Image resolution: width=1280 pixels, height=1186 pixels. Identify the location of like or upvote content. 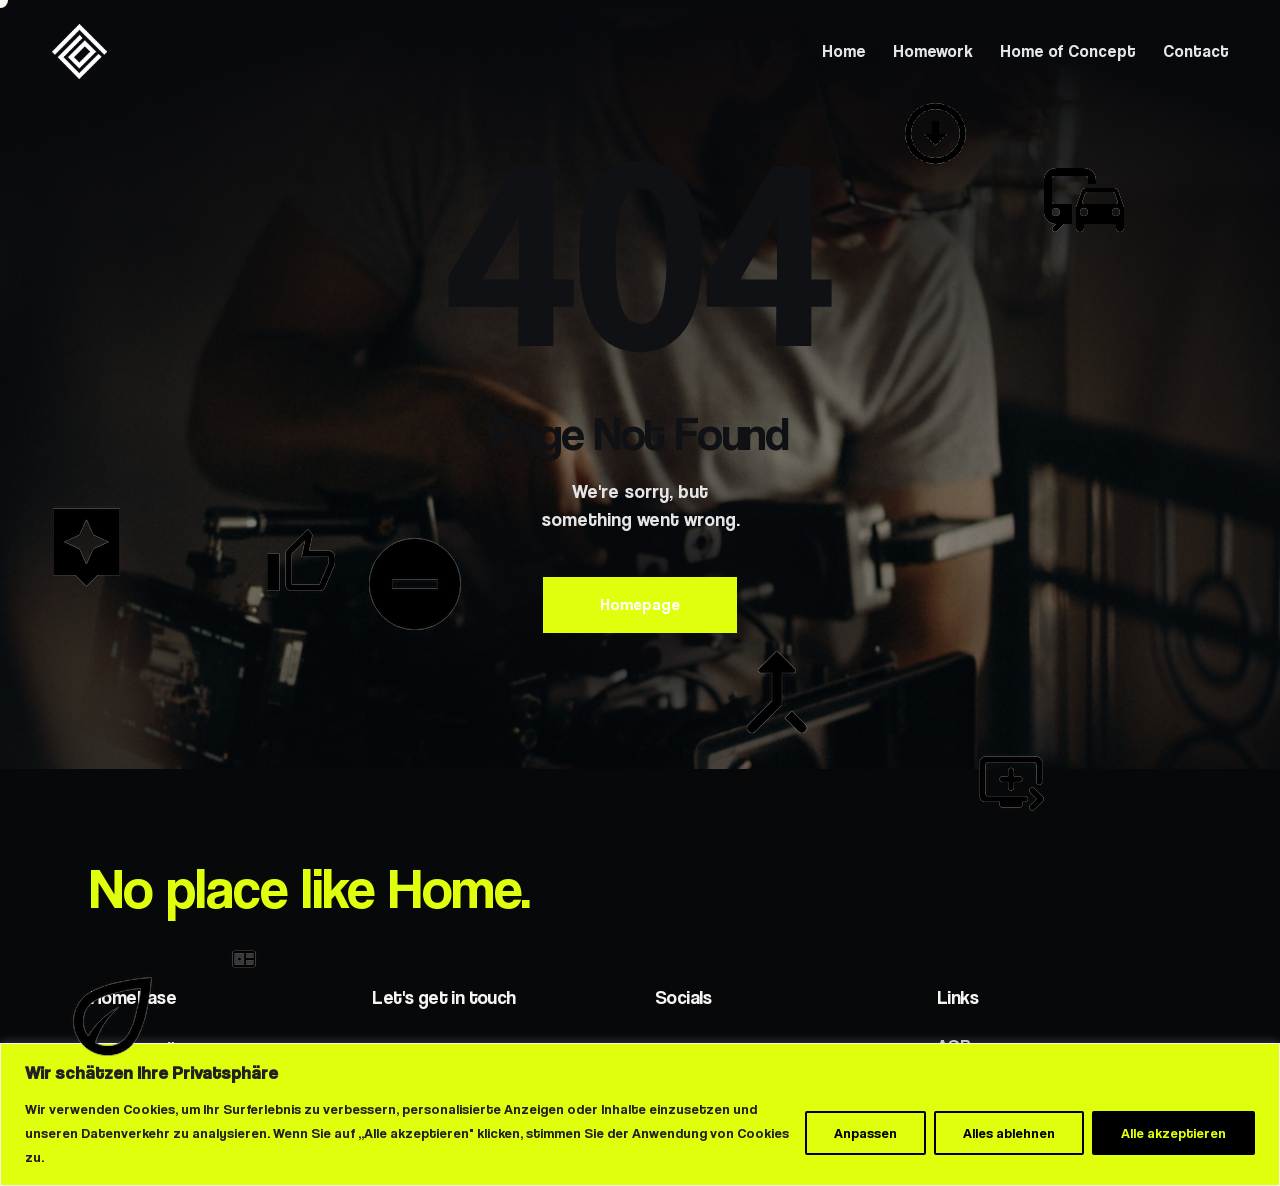
(301, 563).